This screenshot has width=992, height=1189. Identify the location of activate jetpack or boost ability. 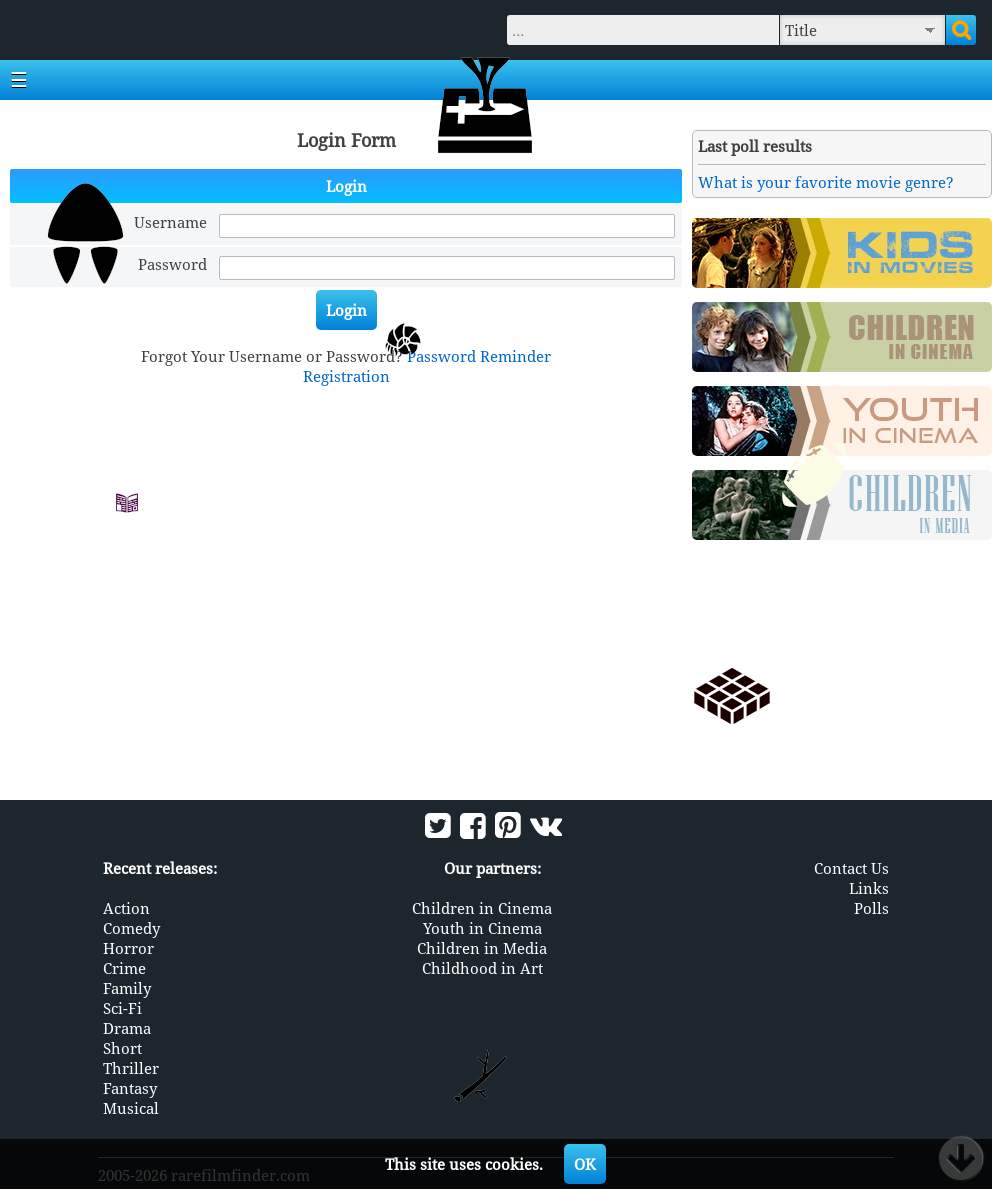
(85, 233).